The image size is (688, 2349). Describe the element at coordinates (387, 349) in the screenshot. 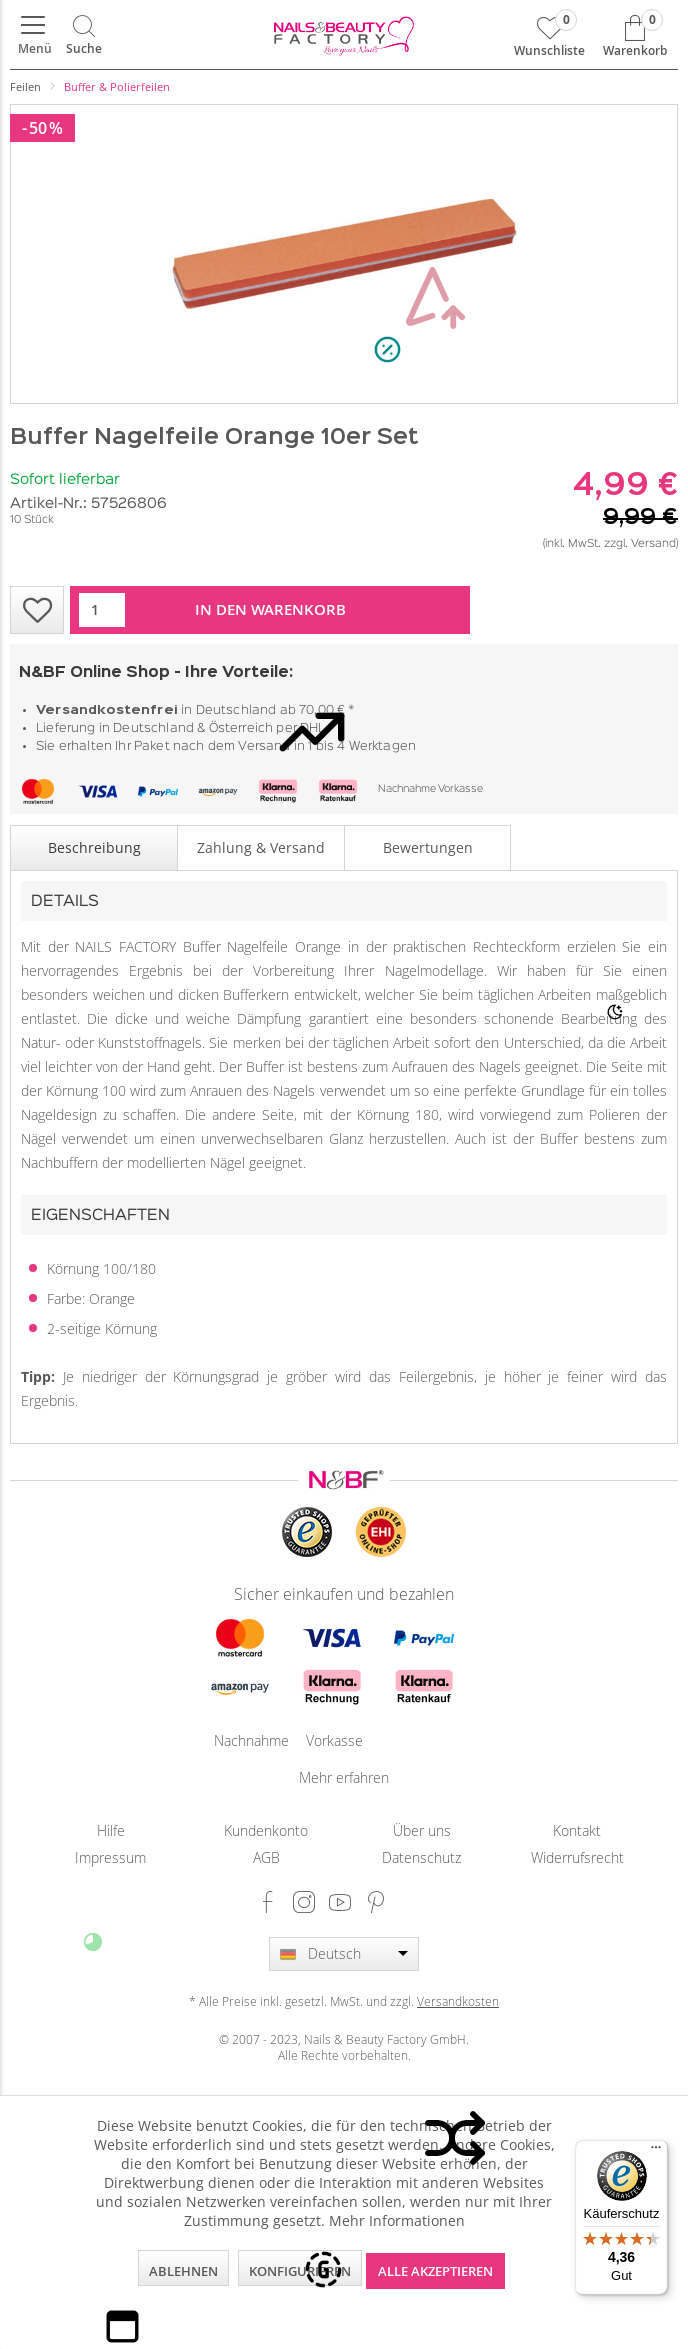

I see `view discount or percentage-based promotion` at that location.